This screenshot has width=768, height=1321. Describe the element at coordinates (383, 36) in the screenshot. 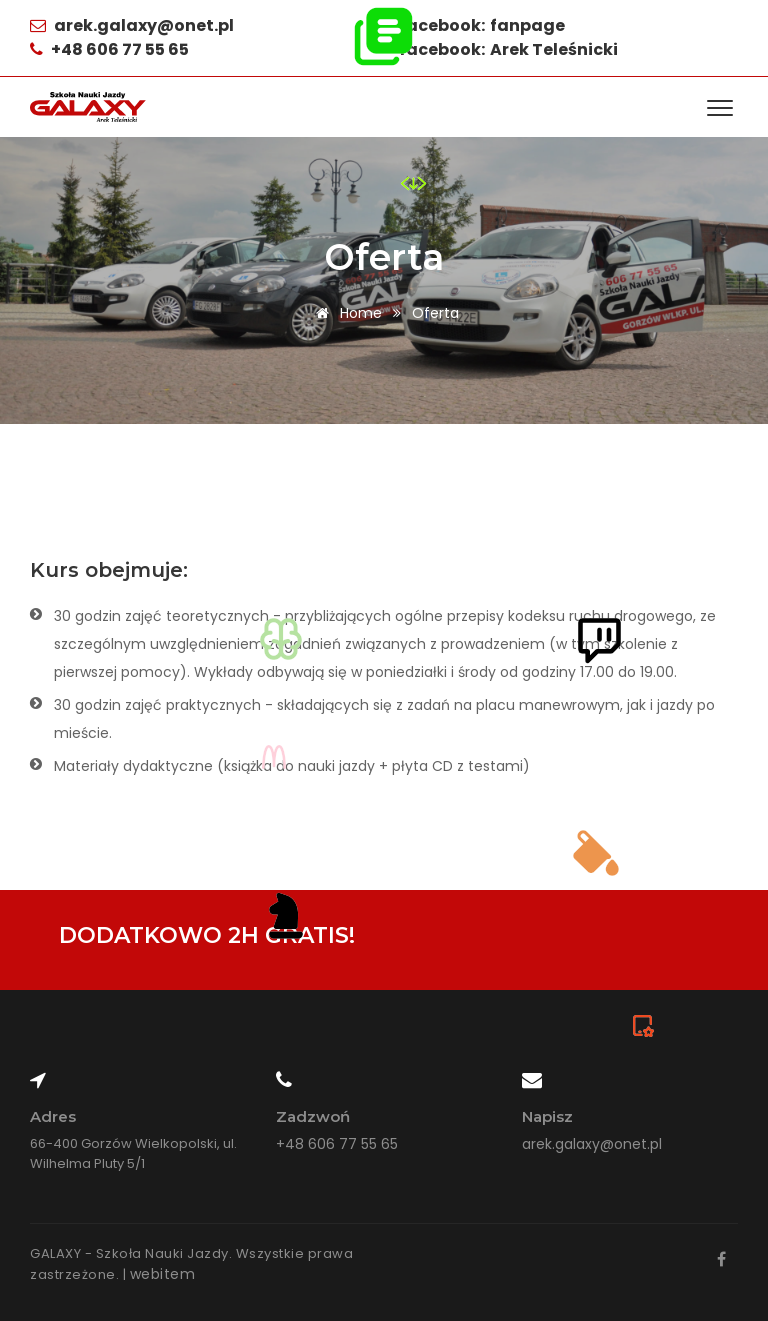

I see `access your saved content library` at that location.